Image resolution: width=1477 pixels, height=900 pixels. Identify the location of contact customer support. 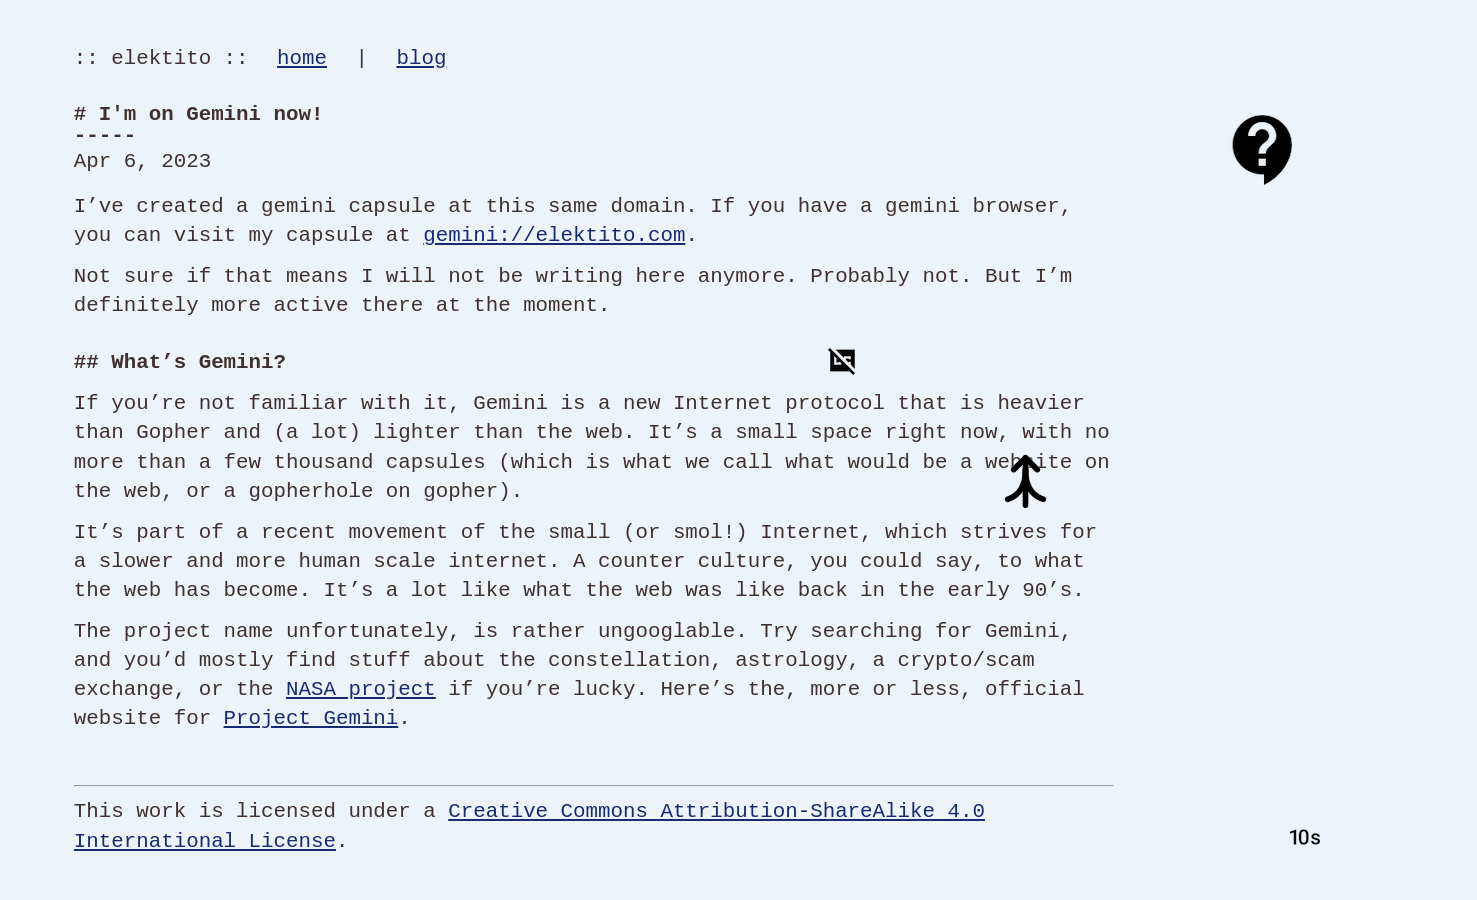
(1264, 150).